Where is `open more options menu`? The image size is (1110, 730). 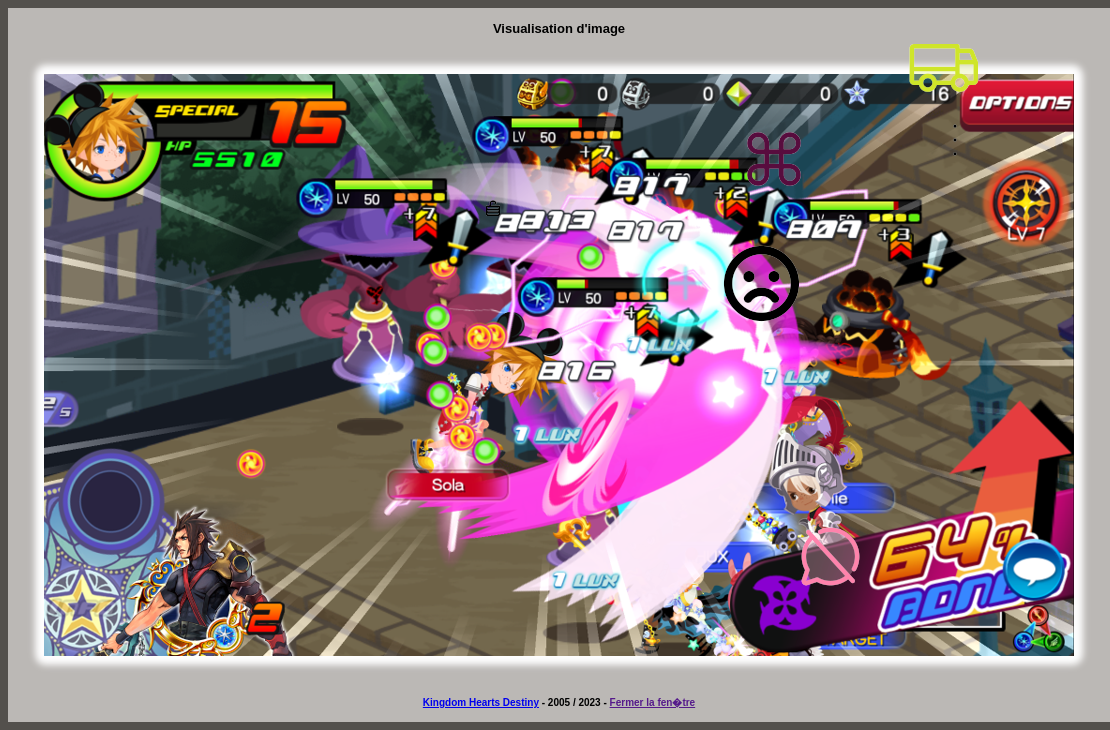 open more options menu is located at coordinates (955, 140).